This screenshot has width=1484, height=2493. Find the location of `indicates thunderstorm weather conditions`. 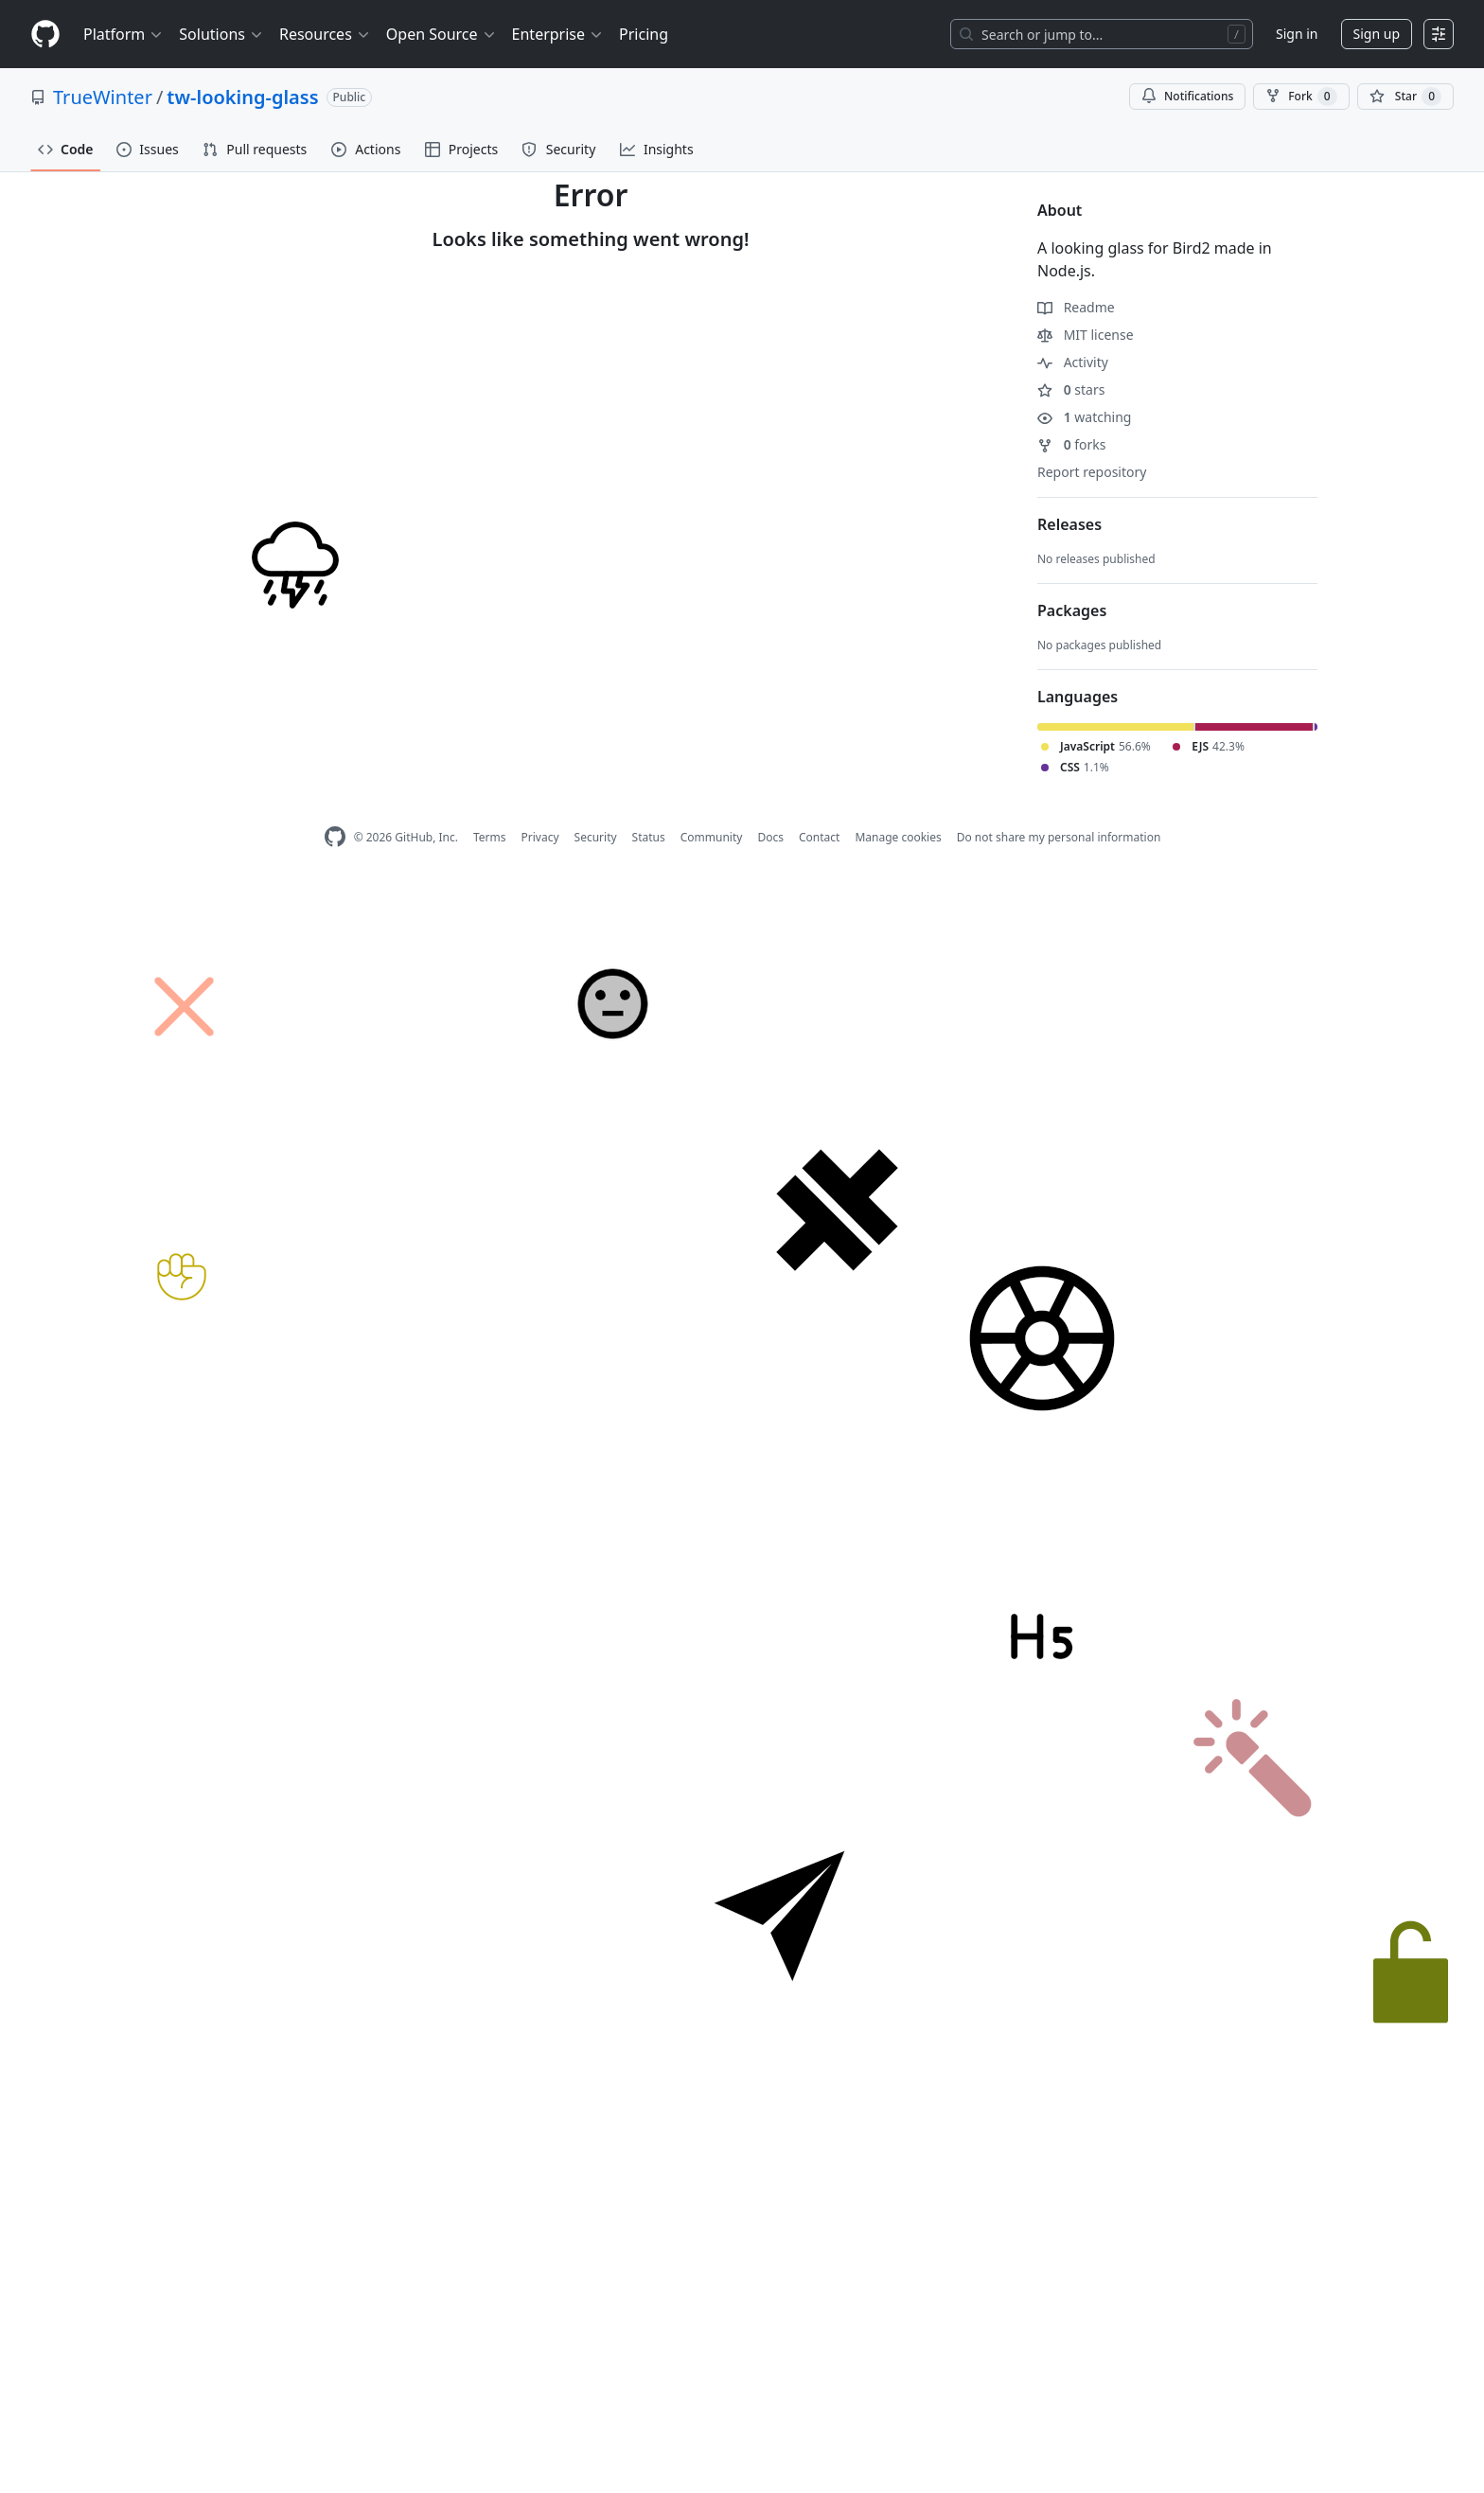

indicates thunderstorm weather conditions is located at coordinates (295, 565).